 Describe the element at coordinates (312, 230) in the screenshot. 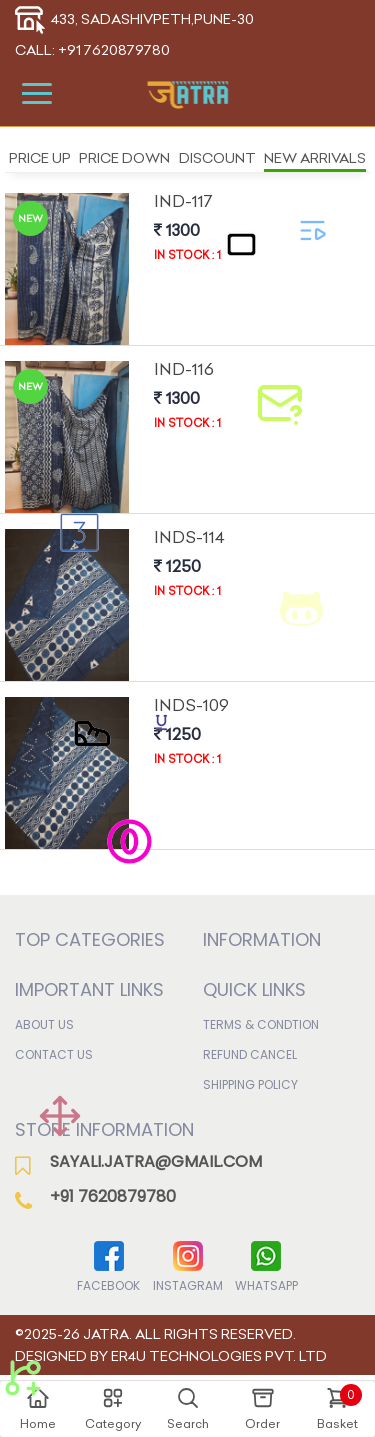

I see `view video playlist` at that location.